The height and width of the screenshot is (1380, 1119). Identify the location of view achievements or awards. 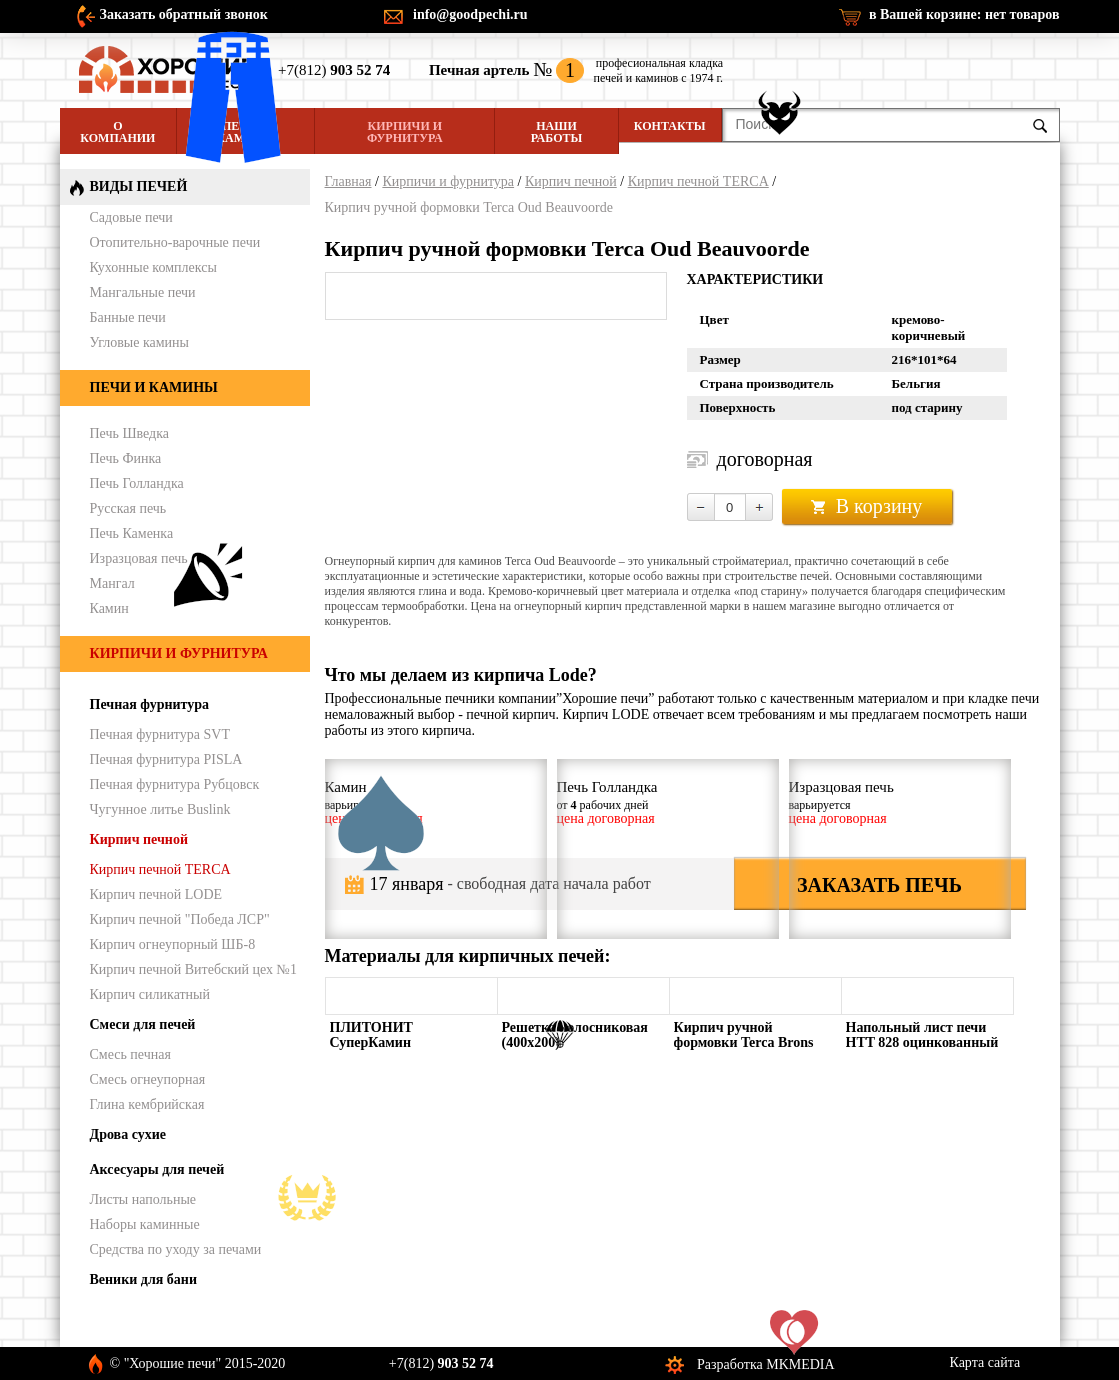
(307, 1197).